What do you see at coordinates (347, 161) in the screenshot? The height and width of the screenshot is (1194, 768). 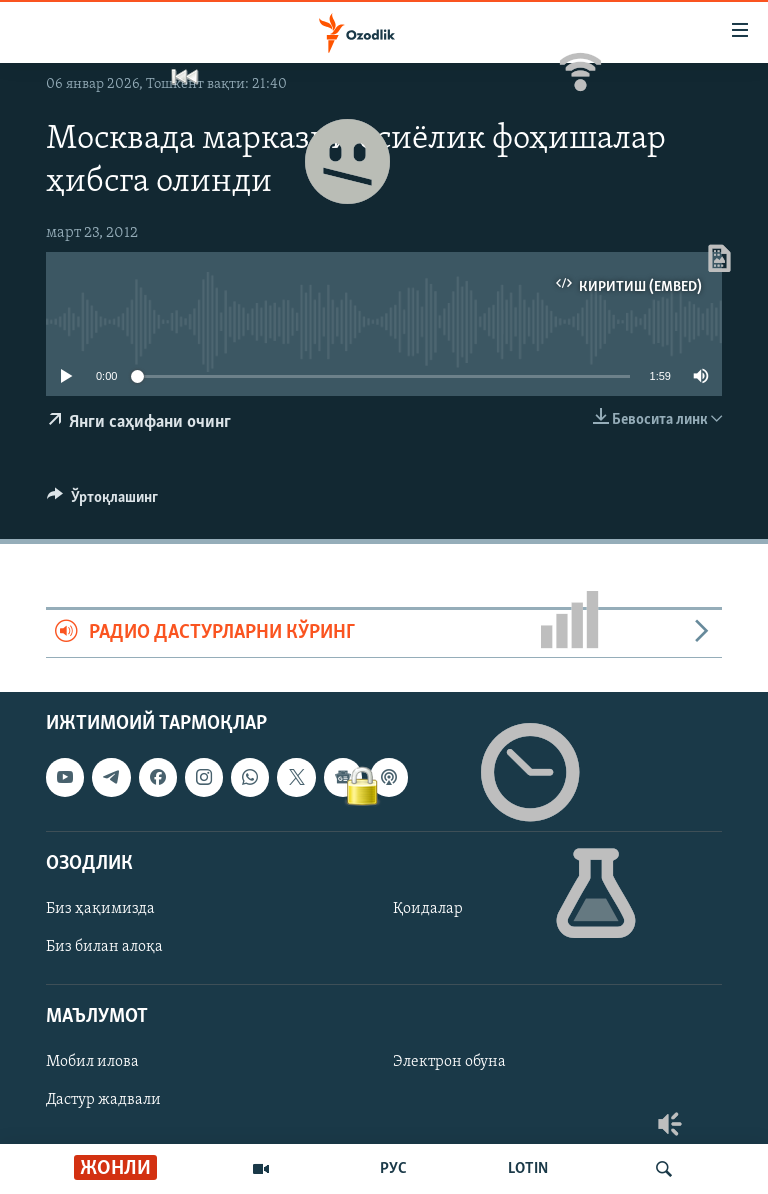 I see `indicates uncertain or neutral status` at bounding box center [347, 161].